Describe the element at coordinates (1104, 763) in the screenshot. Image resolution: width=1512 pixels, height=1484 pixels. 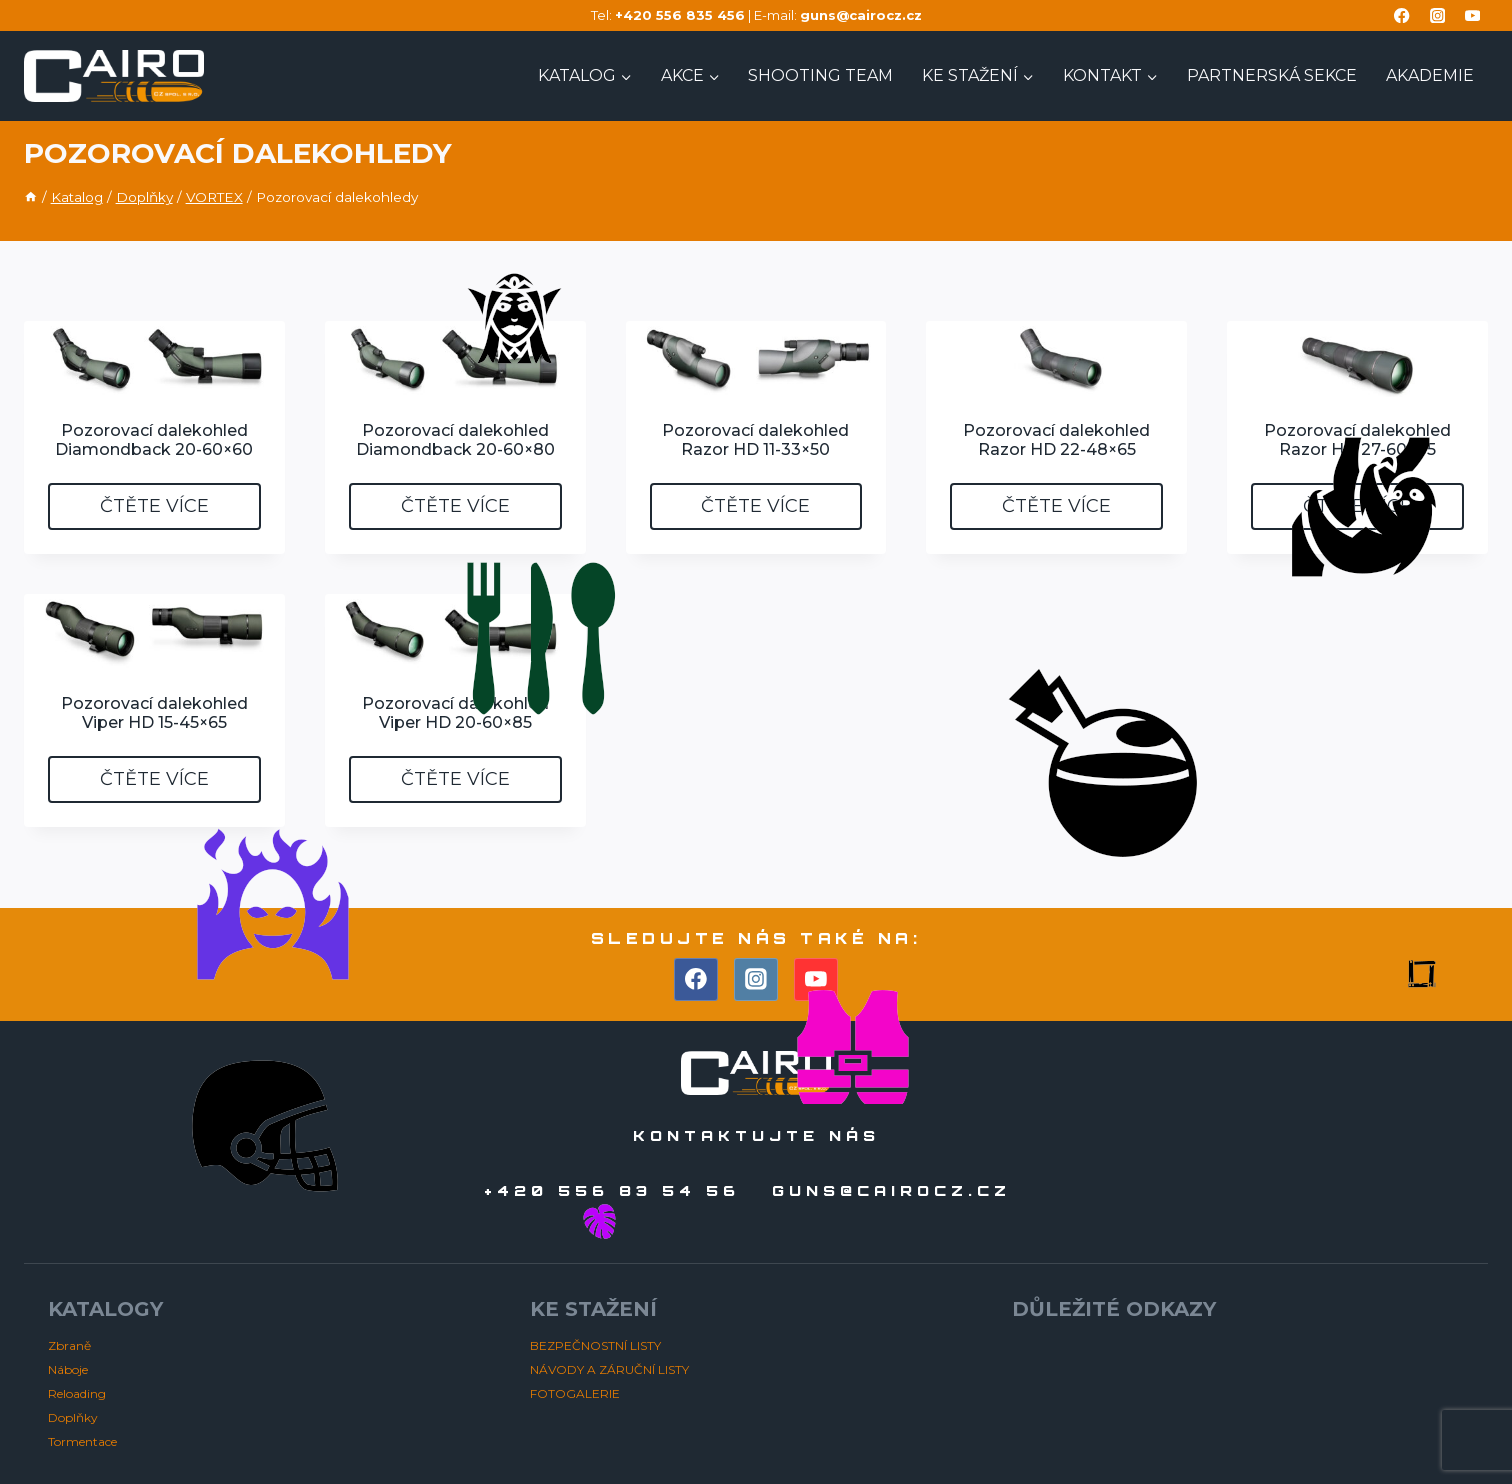
I see `use a potion or consumable item` at that location.